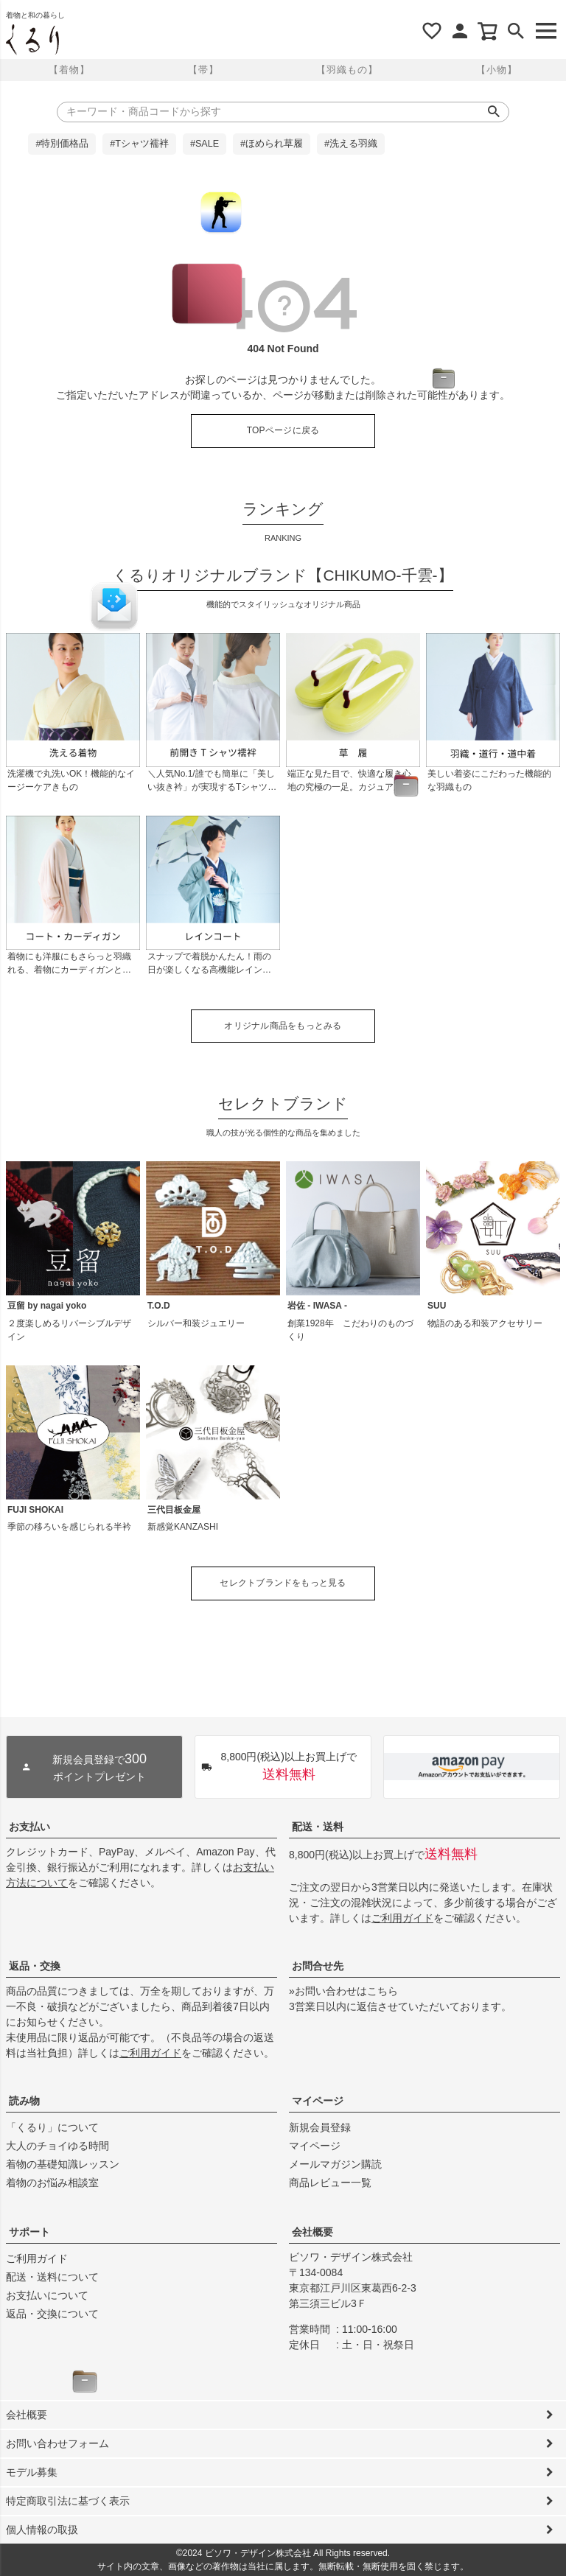 The height and width of the screenshot is (2576, 566). Describe the element at coordinates (207, 291) in the screenshot. I see `access desktop folder contents` at that location.